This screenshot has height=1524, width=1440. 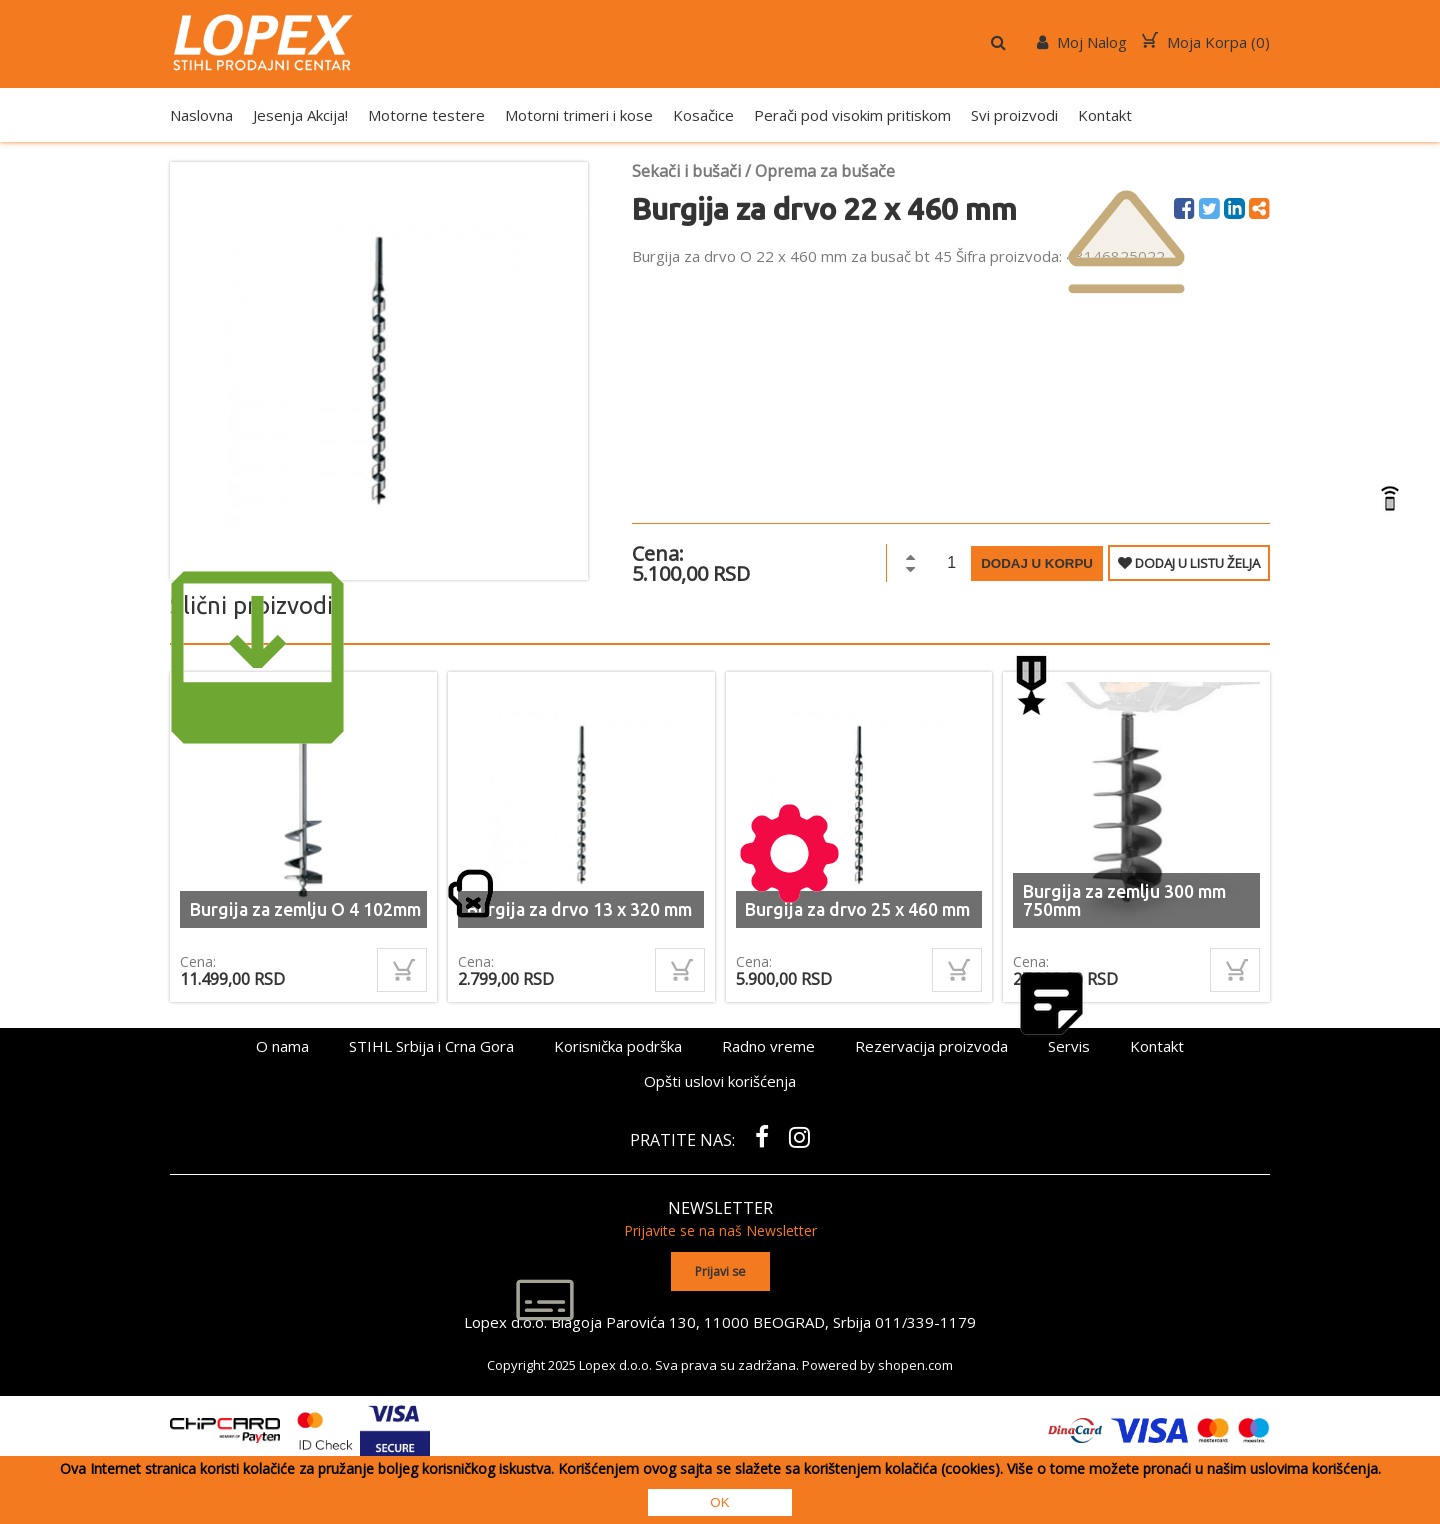 What do you see at coordinates (545, 1300) in the screenshot?
I see `enable subtitles or closed captions` at bounding box center [545, 1300].